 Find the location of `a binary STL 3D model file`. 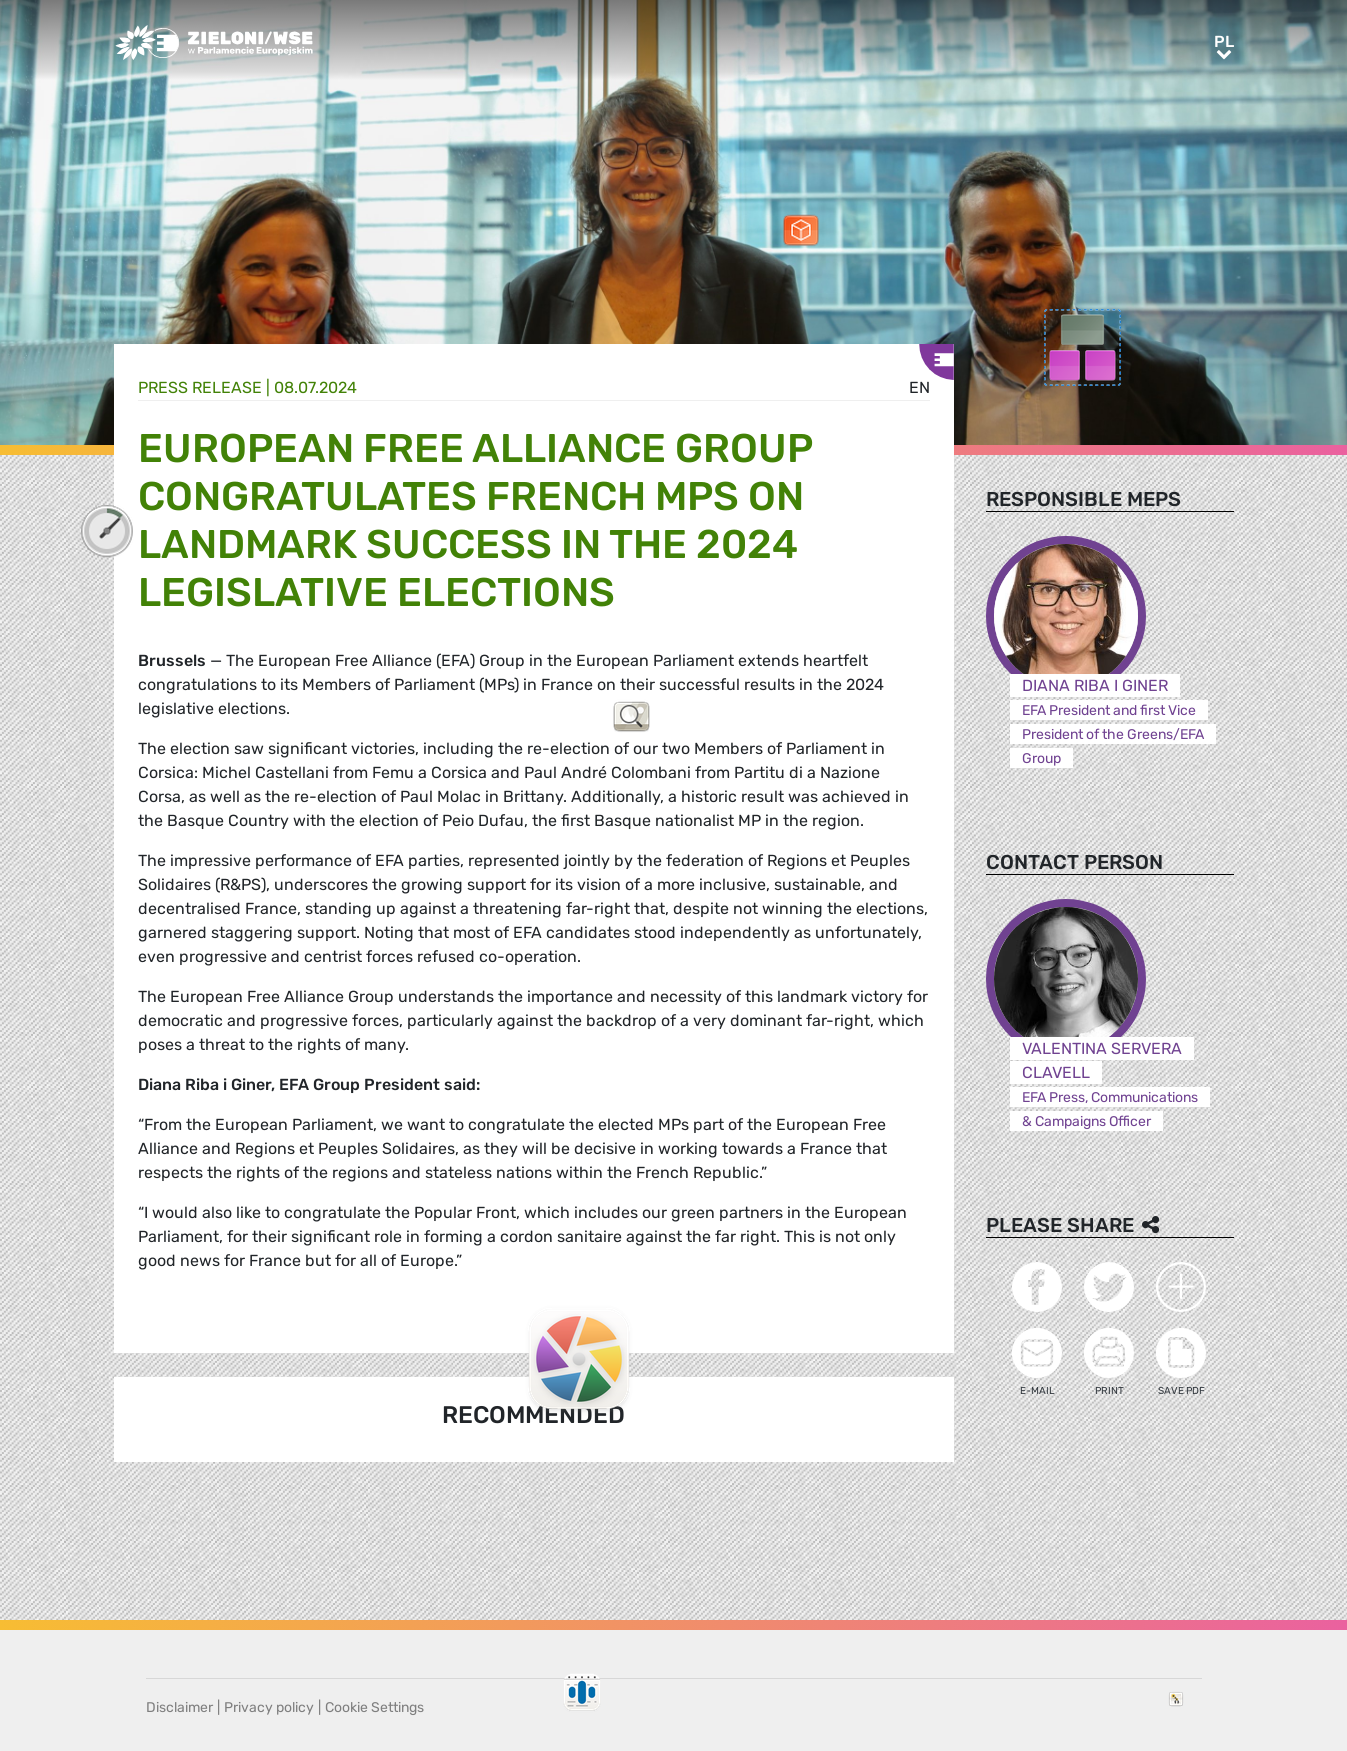

a binary STL 3D model file is located at coordinates (801, 229).